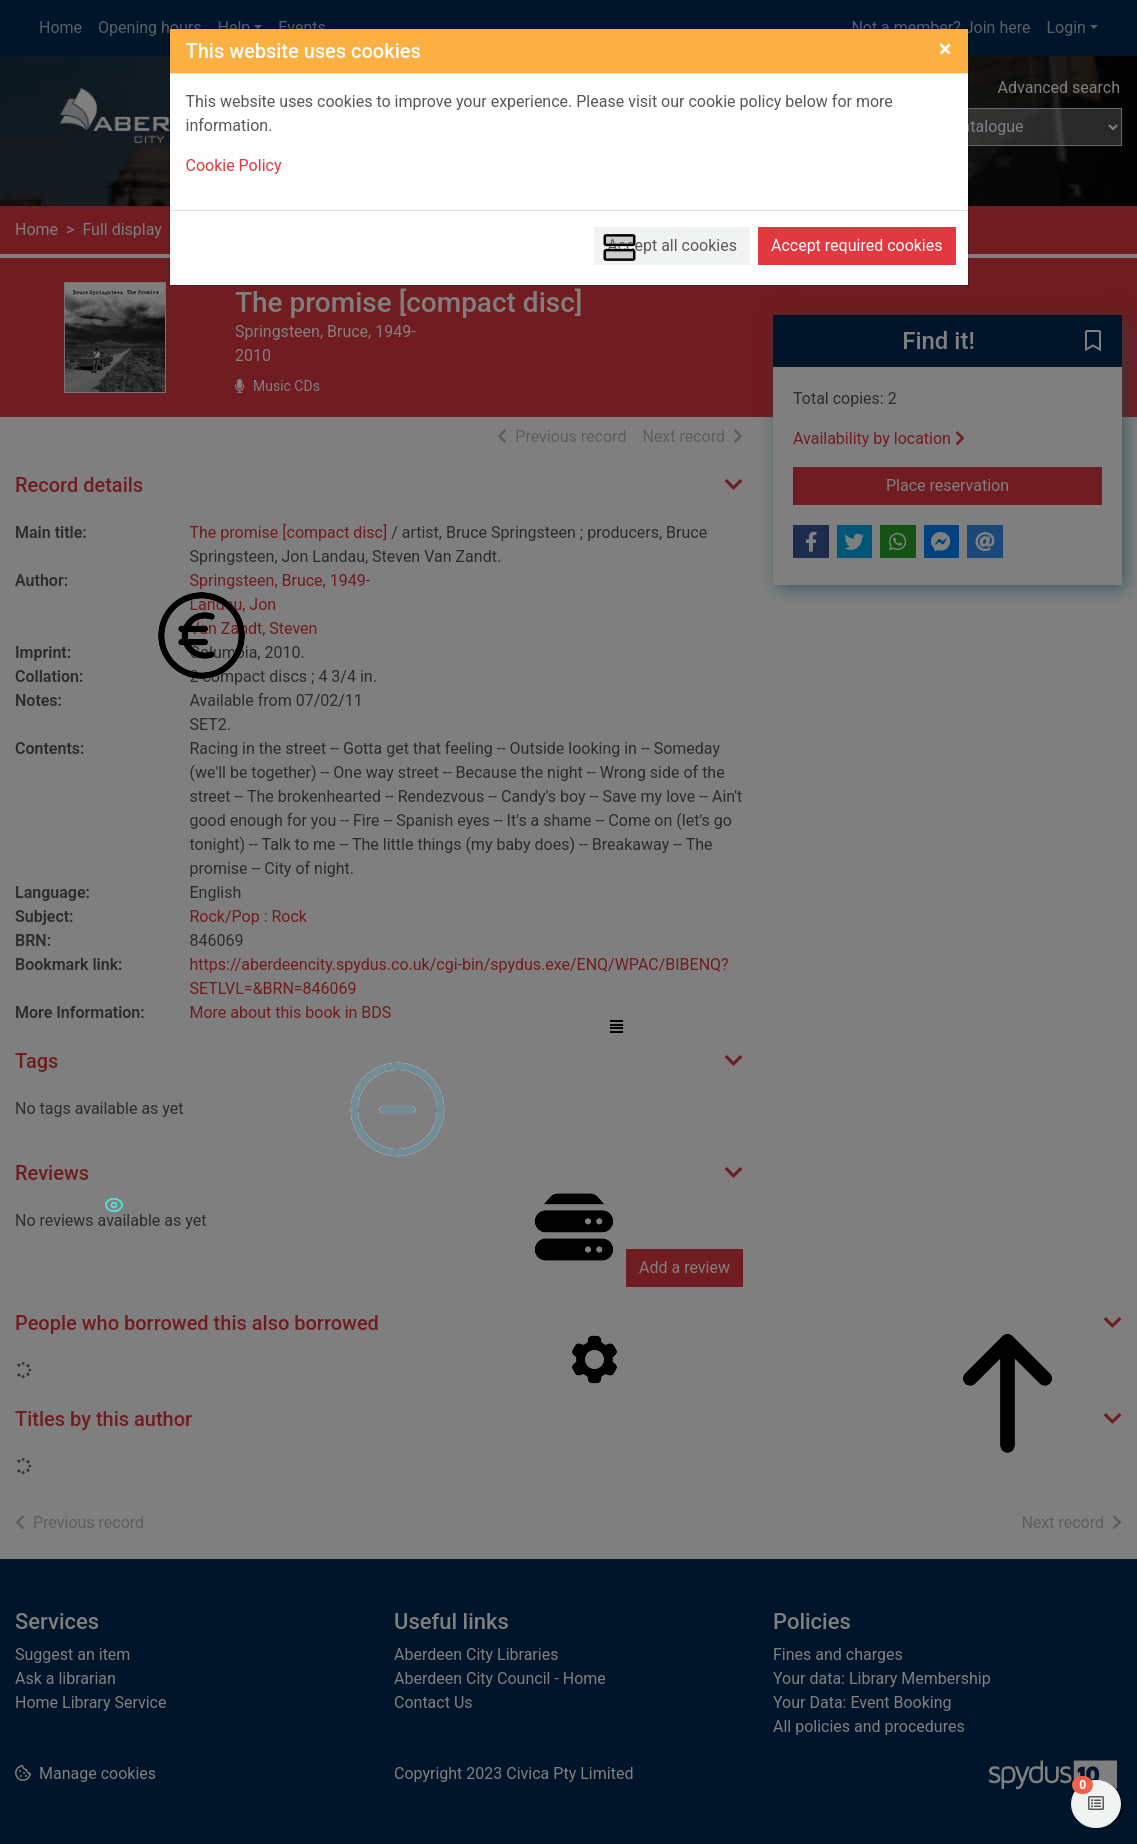  I want to click on switch to row layout view, so click(619, 247).